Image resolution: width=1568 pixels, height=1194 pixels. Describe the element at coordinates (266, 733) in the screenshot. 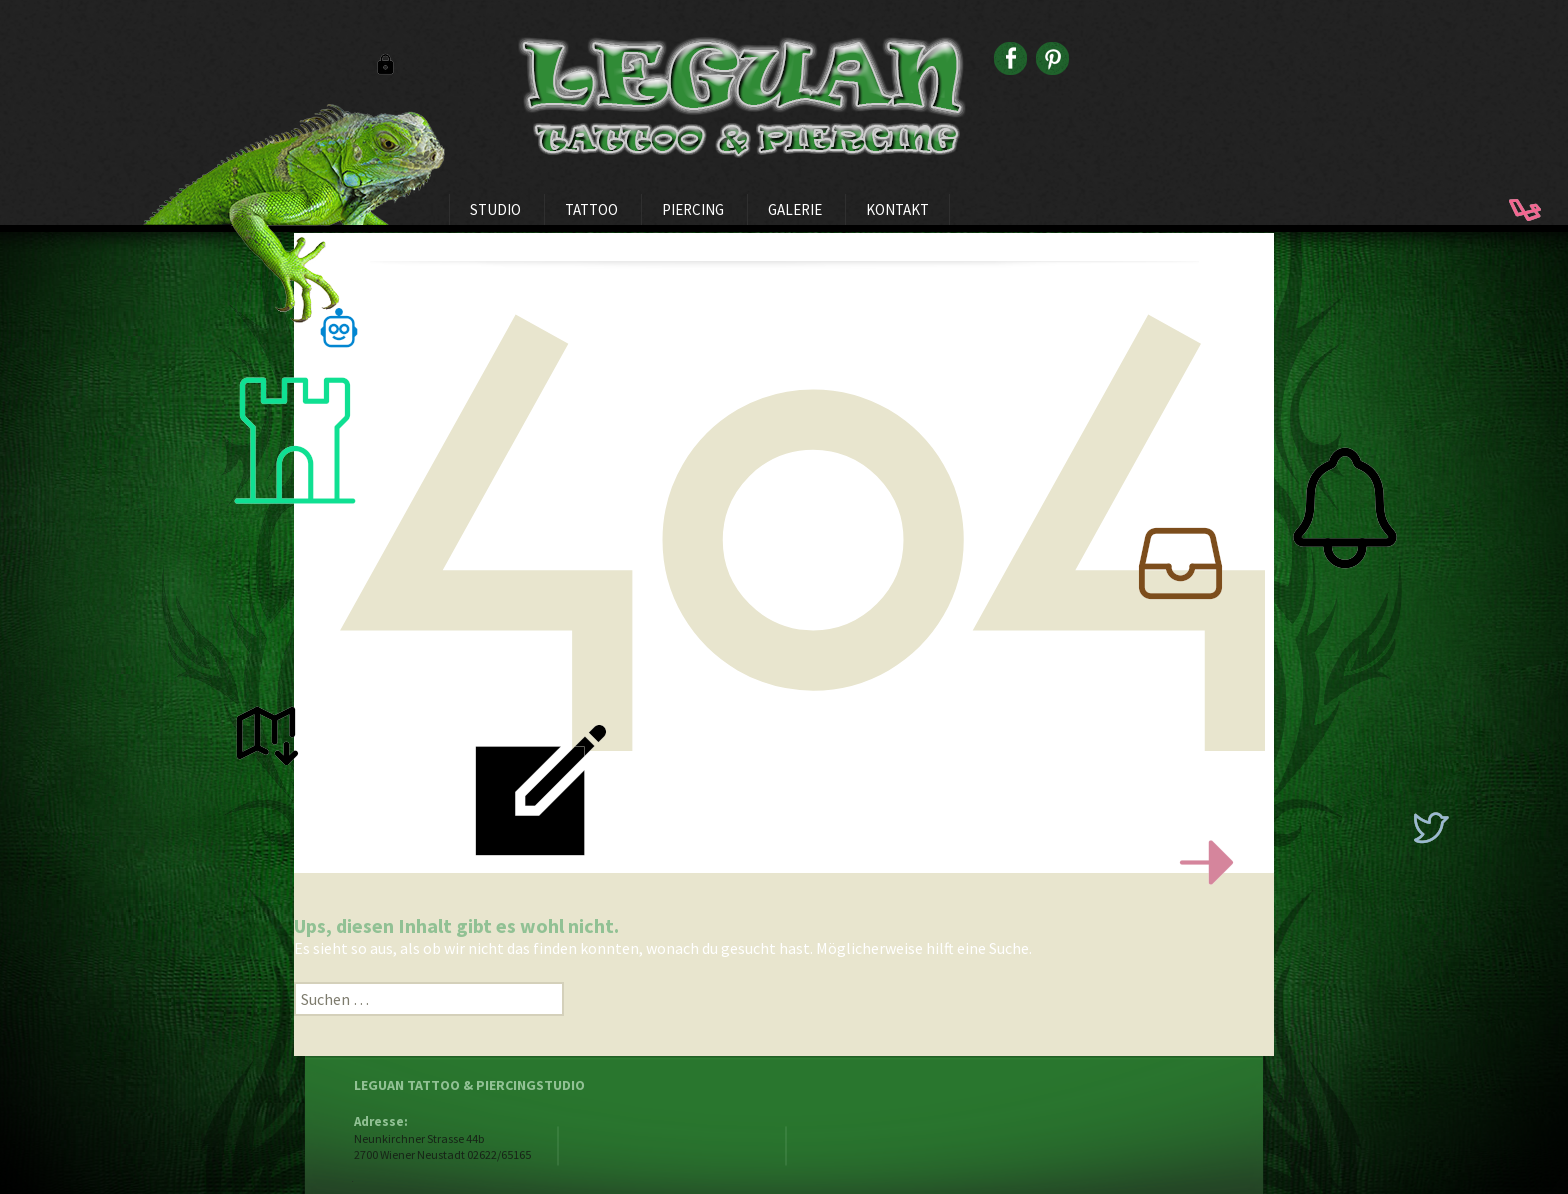

I see `download map for offline use` at that location.